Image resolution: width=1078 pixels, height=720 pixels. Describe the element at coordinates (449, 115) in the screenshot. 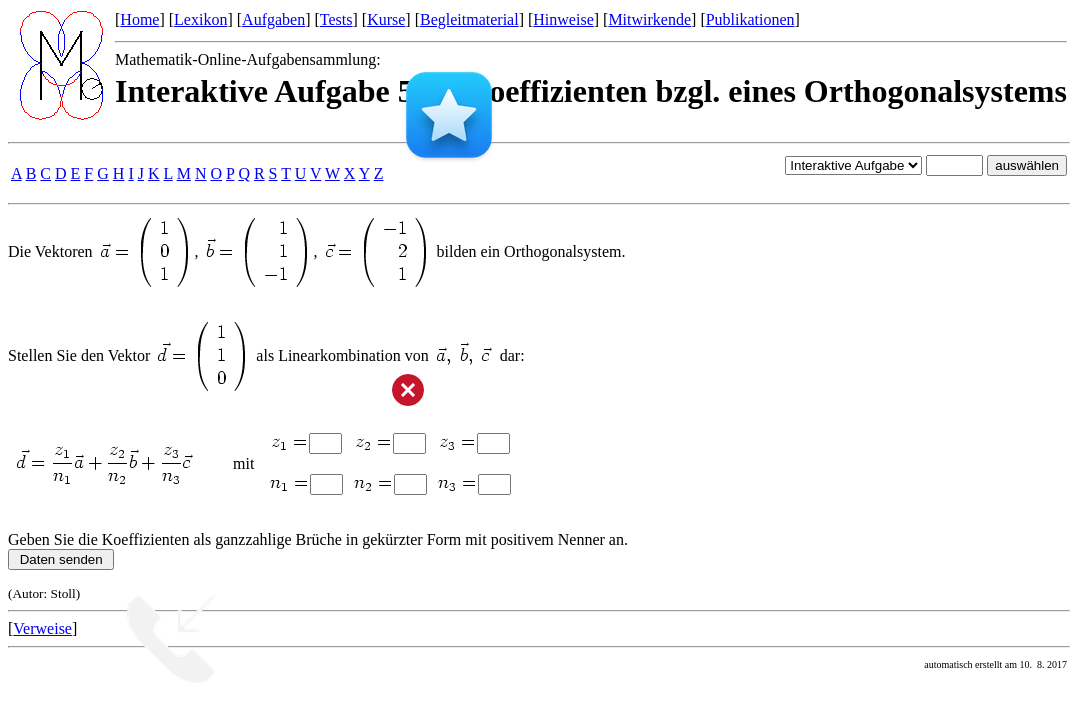

I see `open compizconfig settings manager` at that location.